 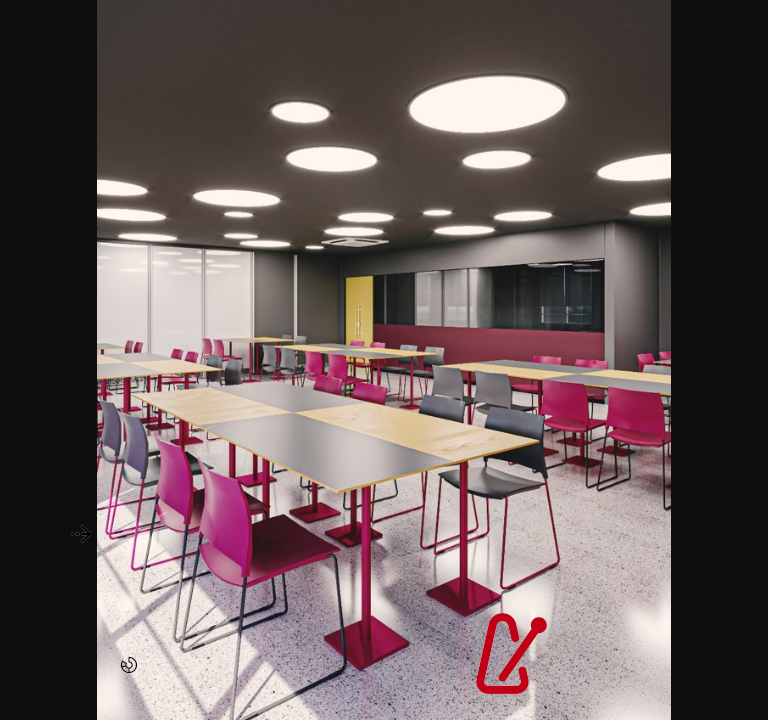 What do you see at coordinates (506, 653) in the screenshot?
I see `adjust tempo or timing settings` at bounding box center [506, 653].